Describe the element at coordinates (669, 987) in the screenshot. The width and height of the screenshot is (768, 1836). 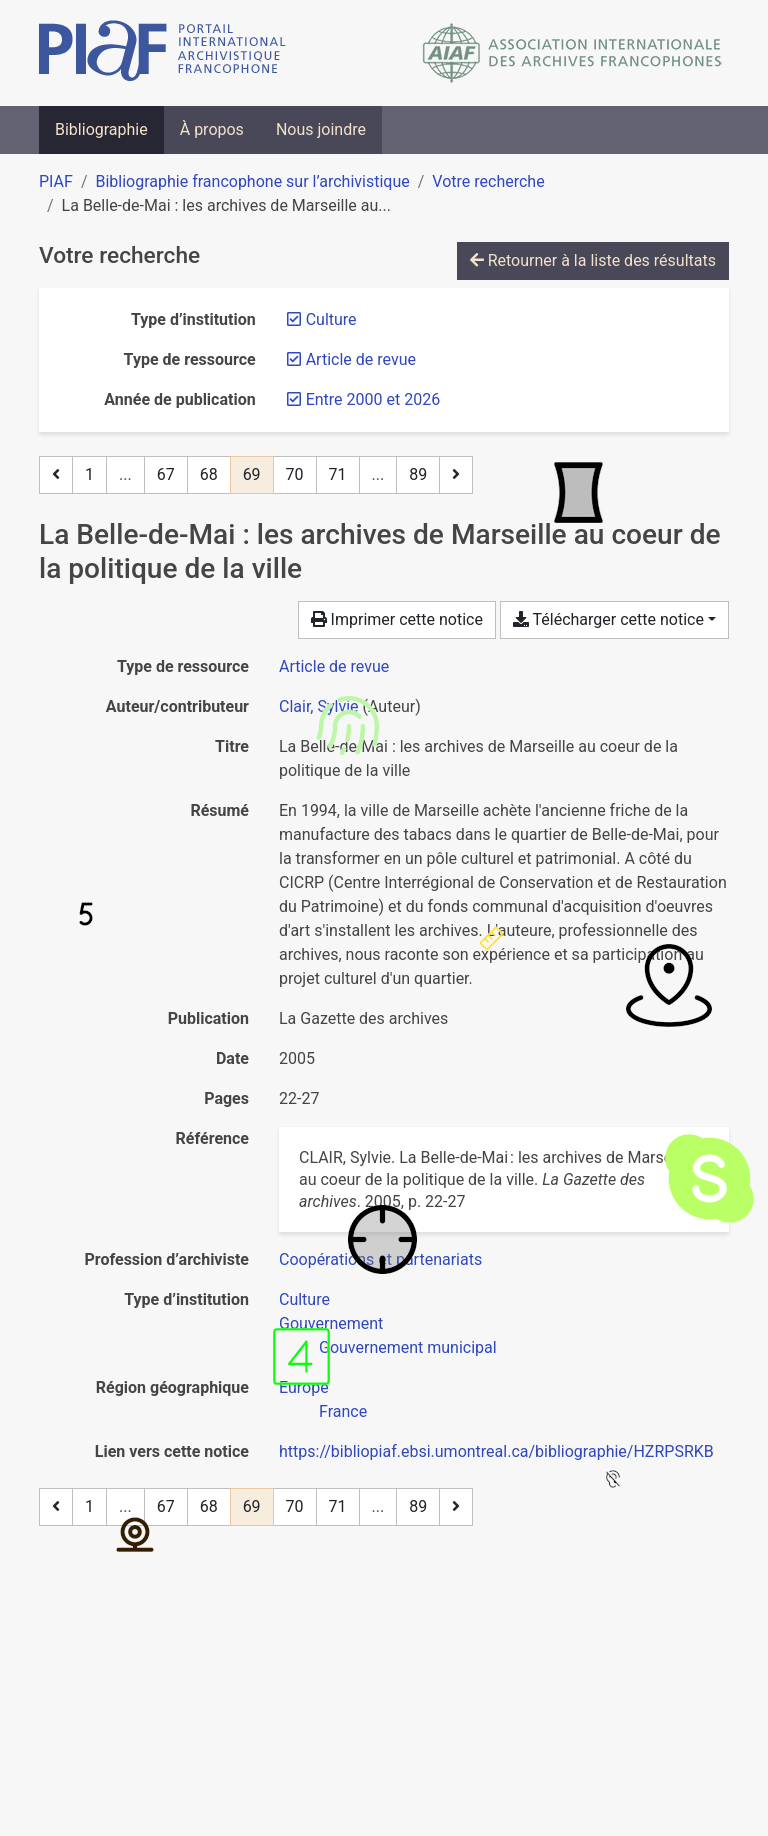
I see `view location area or region on map` at that location.